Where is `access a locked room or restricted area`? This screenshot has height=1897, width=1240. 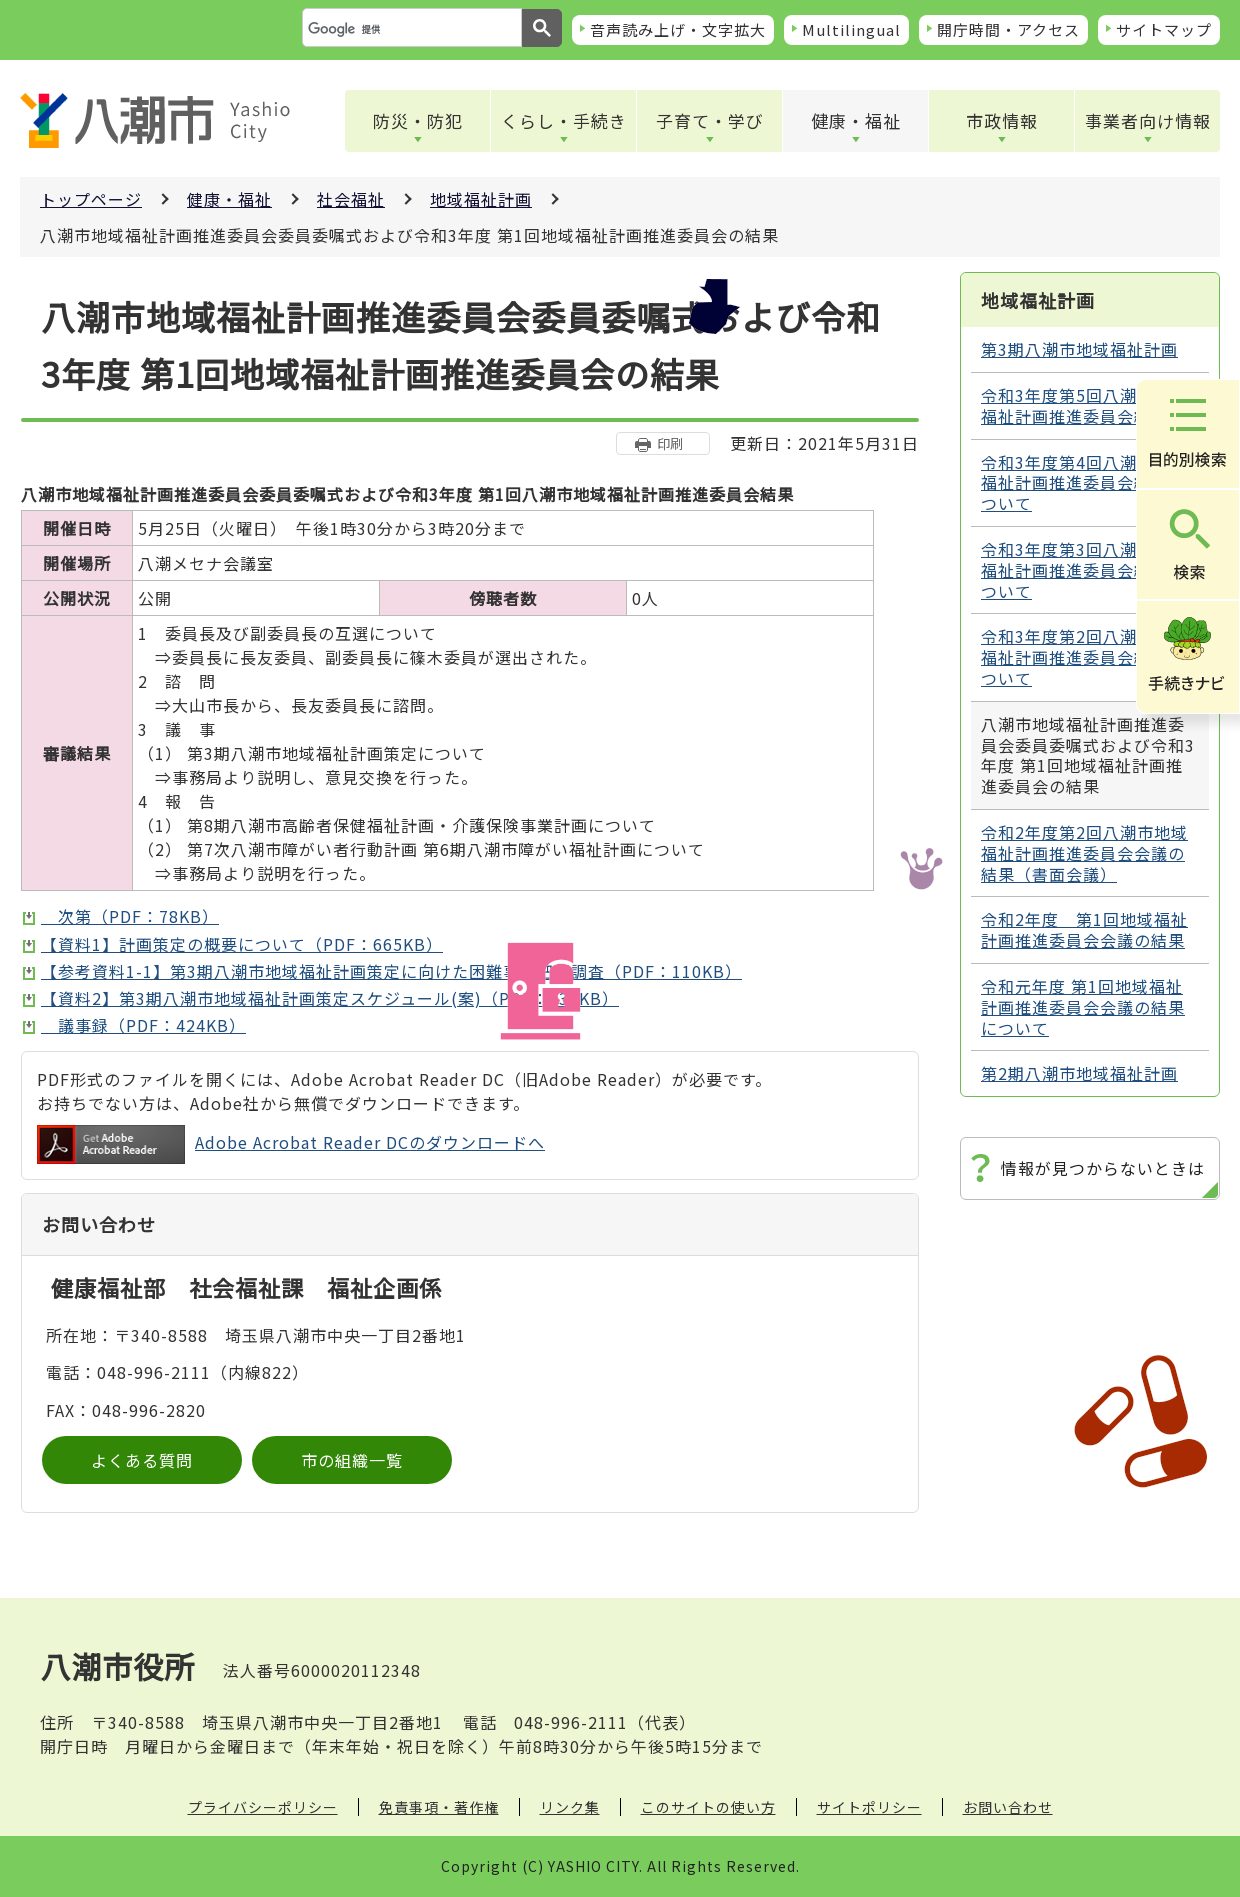
access a locked room or restricted area is located at coordinates (540, 989).